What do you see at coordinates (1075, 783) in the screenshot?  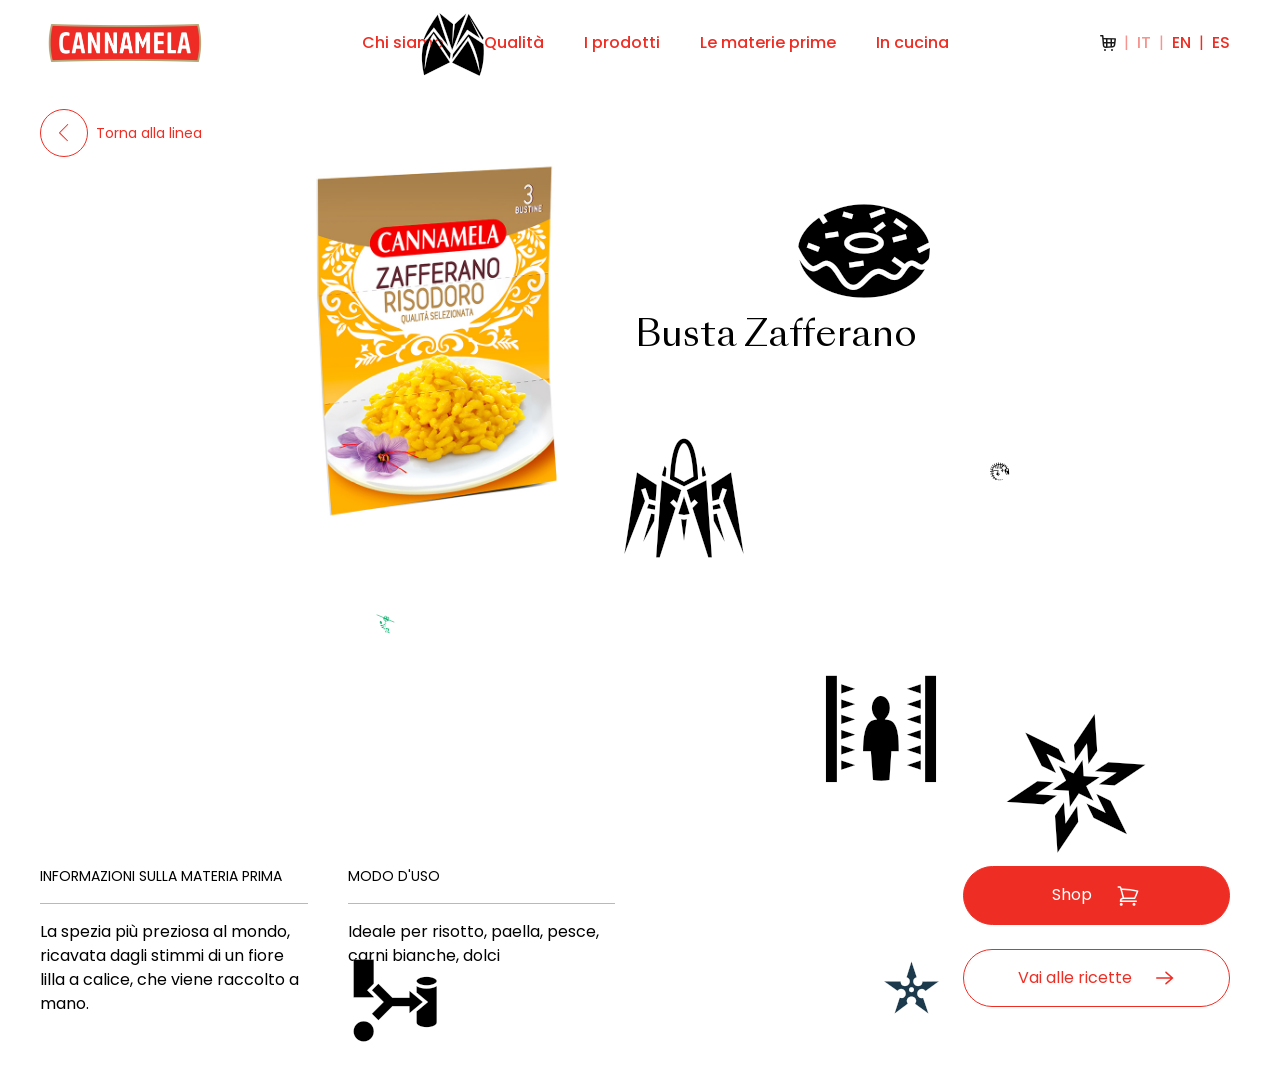 I see `mark item as favorite` at bounding box center [1075, 783].